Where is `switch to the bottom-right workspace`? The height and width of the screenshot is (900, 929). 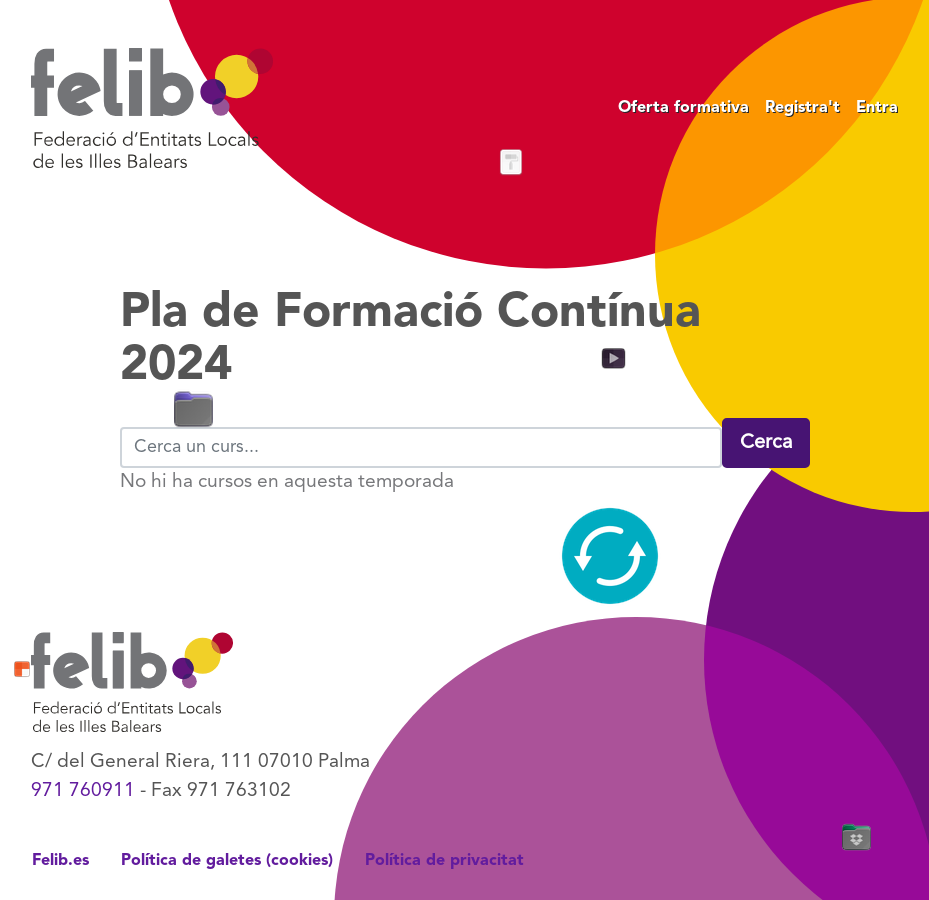
switch to the bottom-right workspace is located at coordinates (22, 669).